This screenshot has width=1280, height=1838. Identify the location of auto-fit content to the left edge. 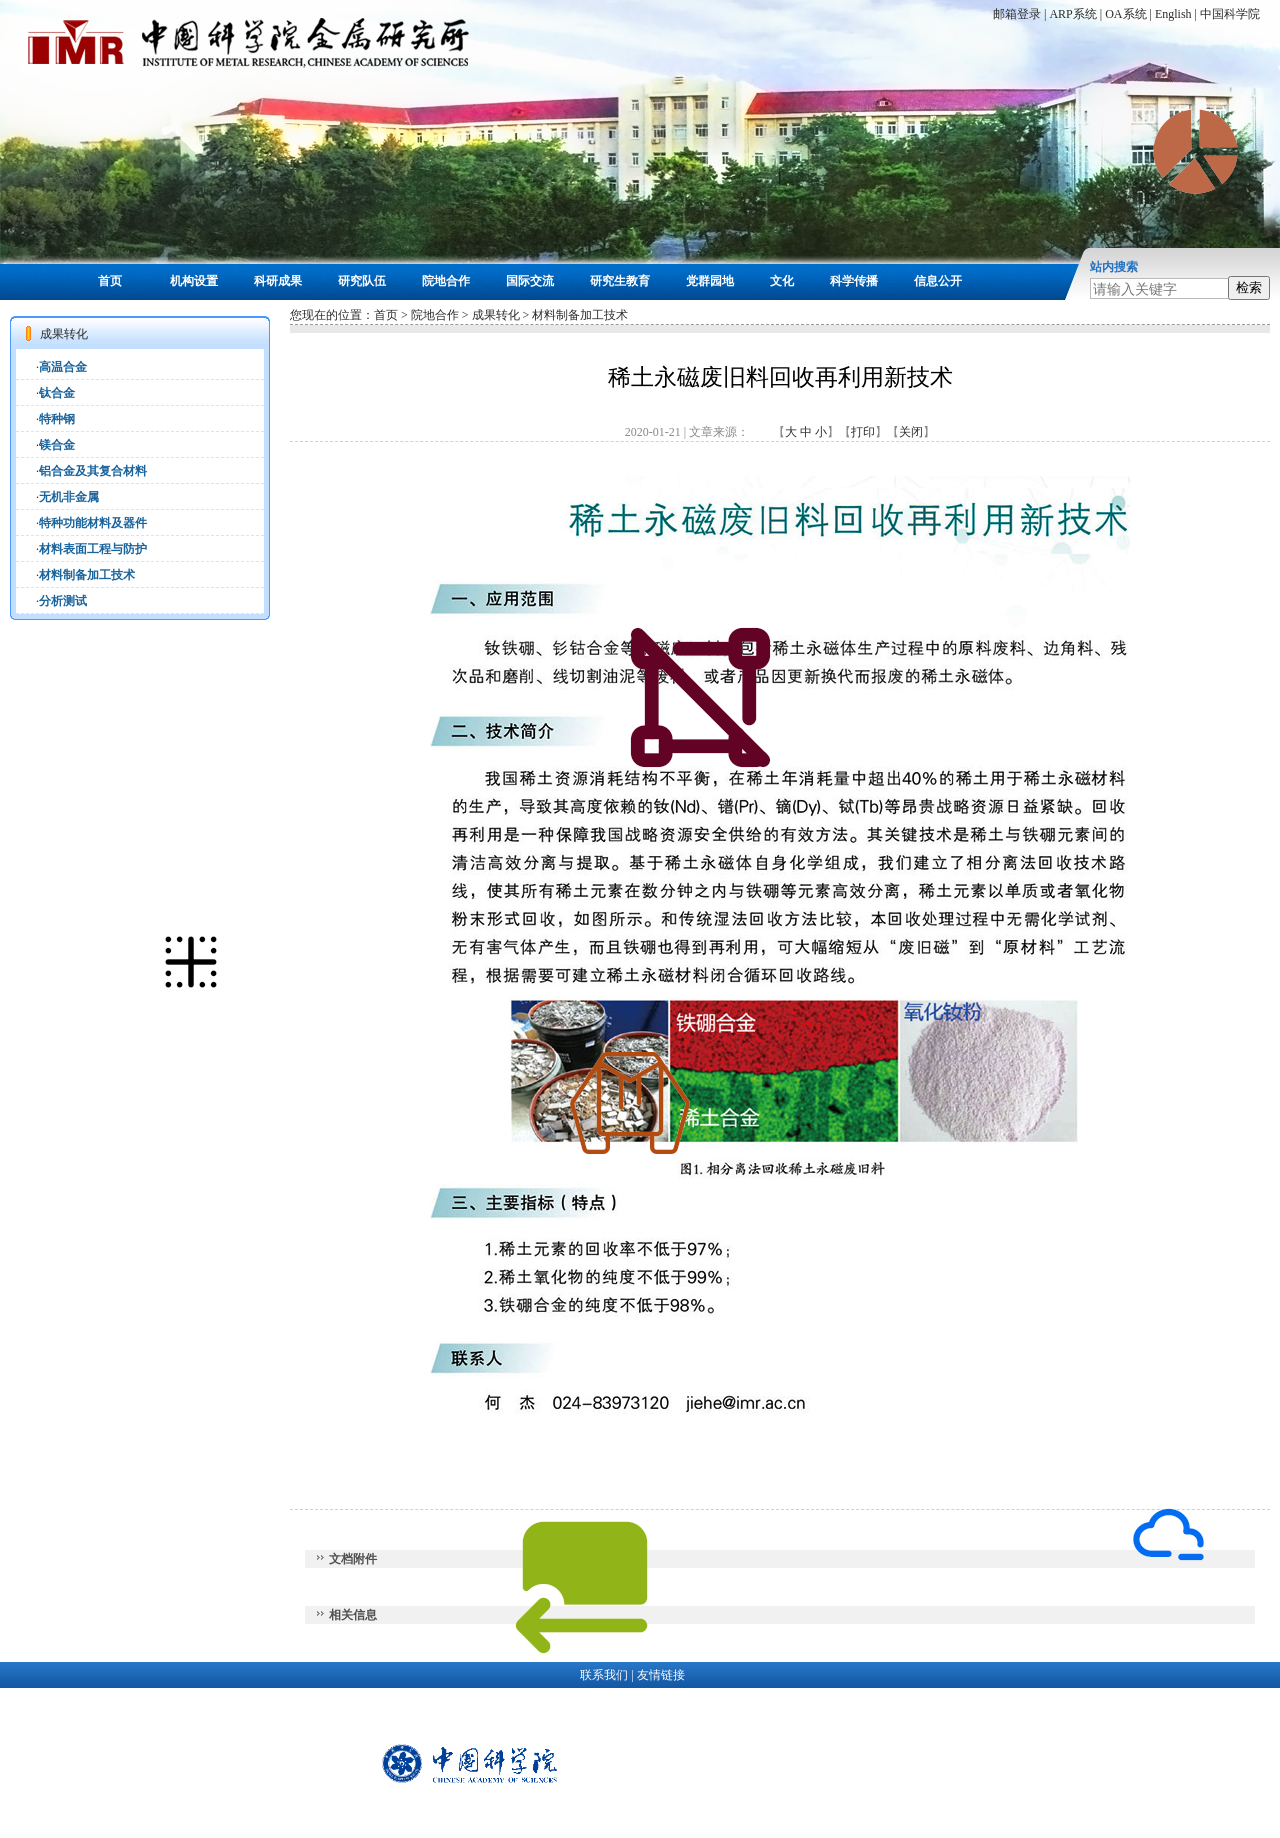
(585, 1584).